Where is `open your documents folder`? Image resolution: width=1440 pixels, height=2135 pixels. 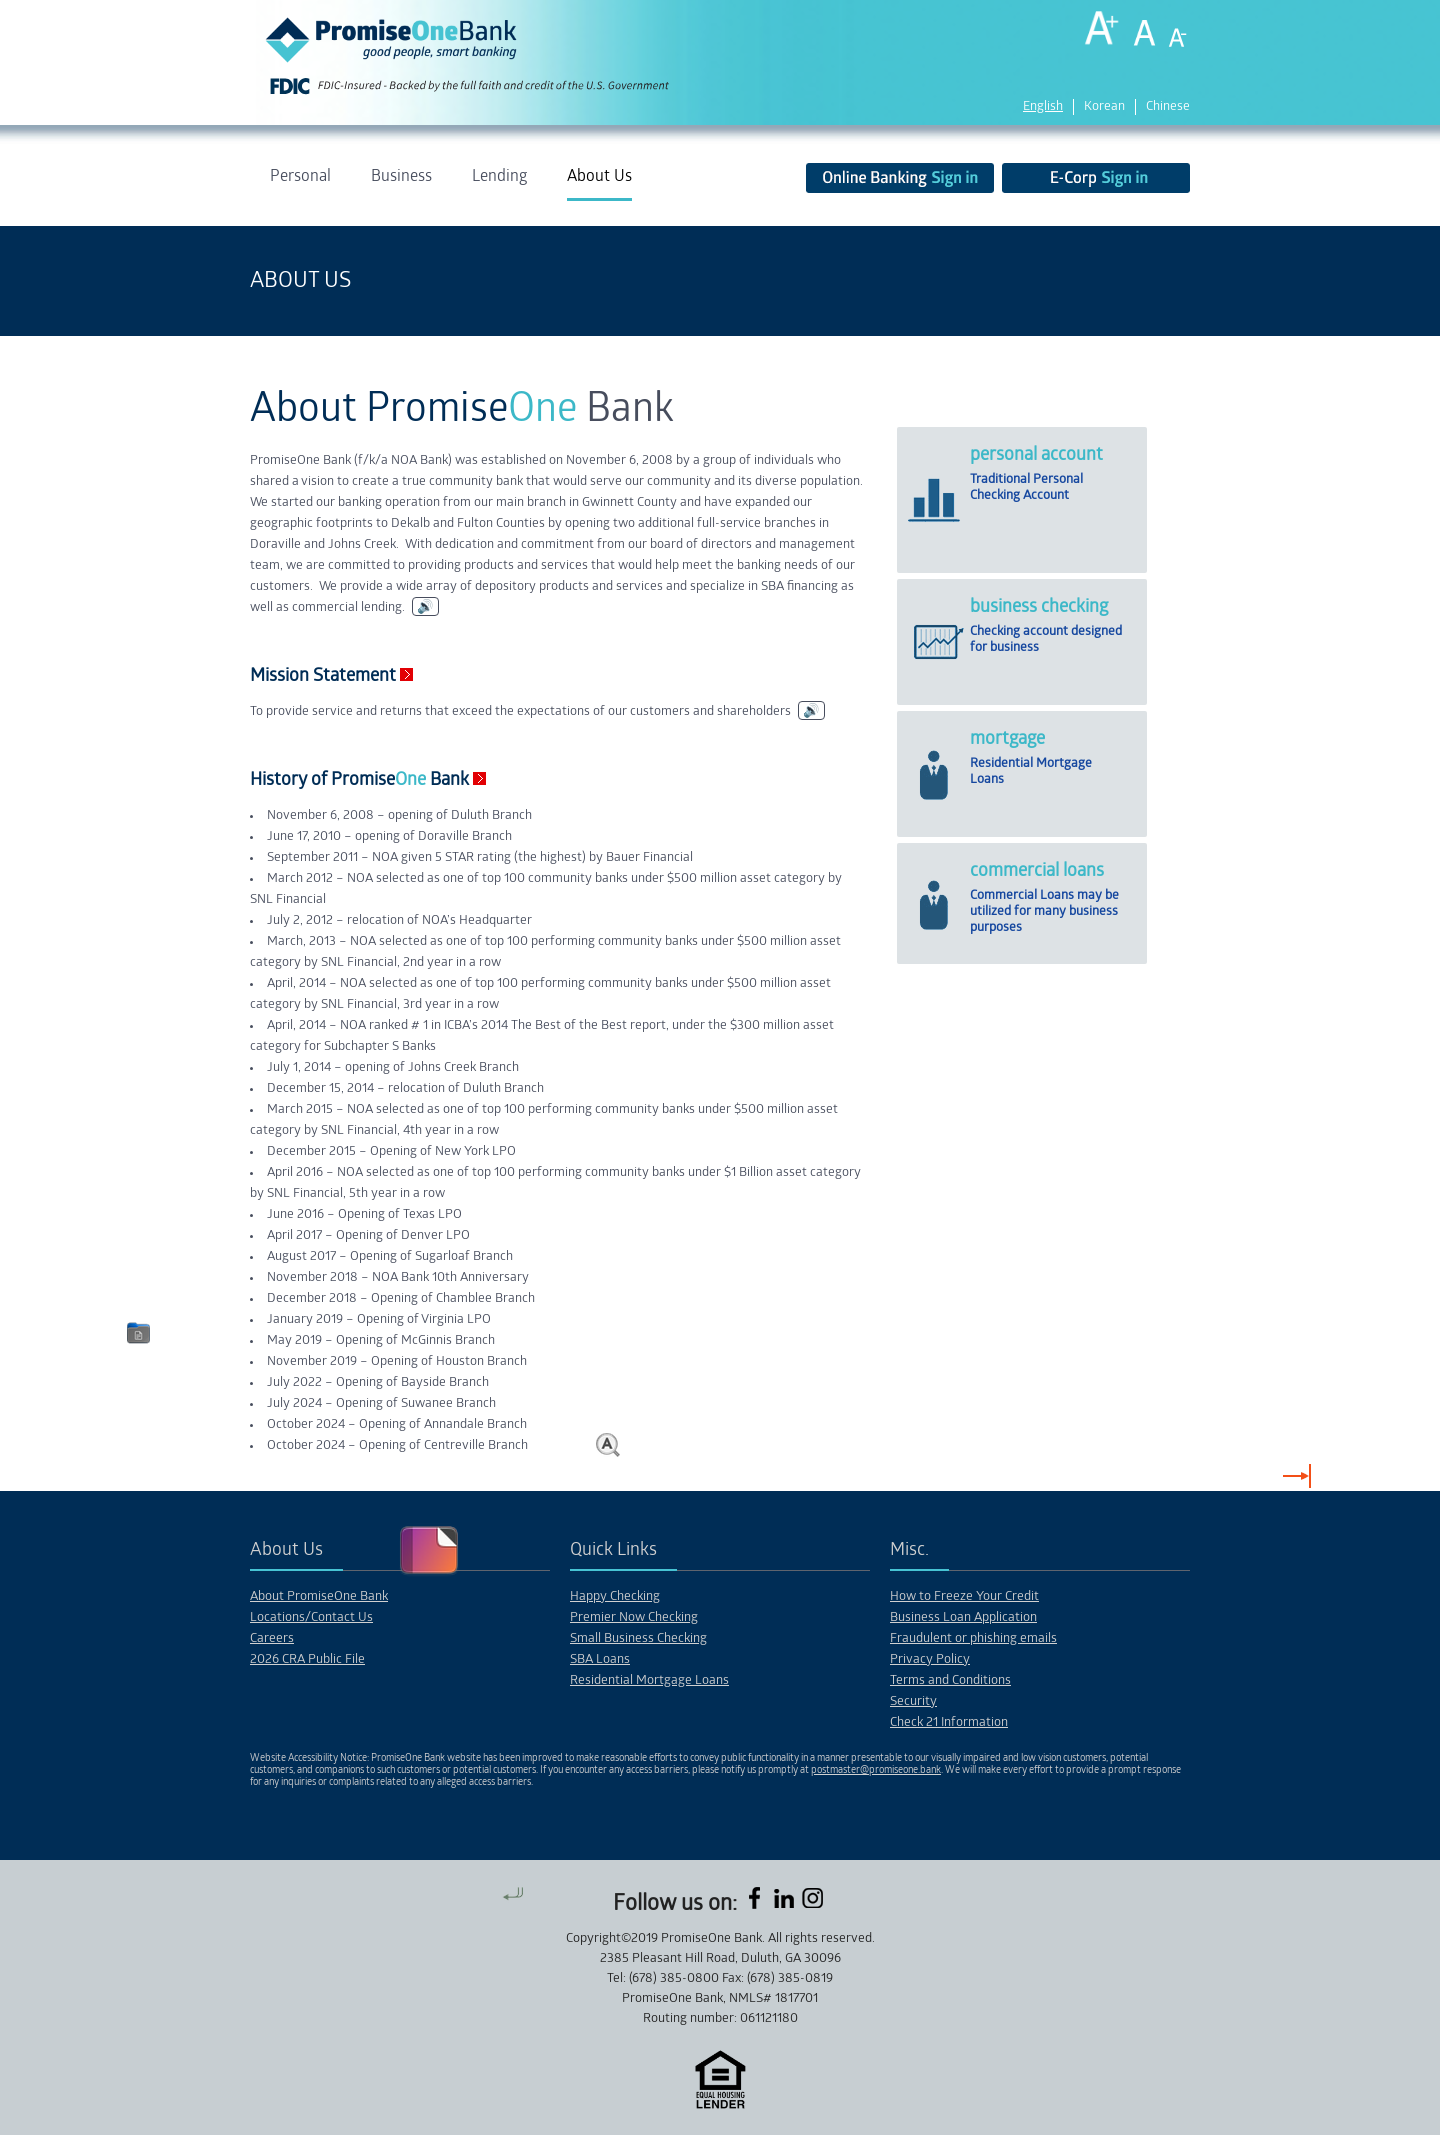 open your documents folder is located at coordinates (138, 1332).